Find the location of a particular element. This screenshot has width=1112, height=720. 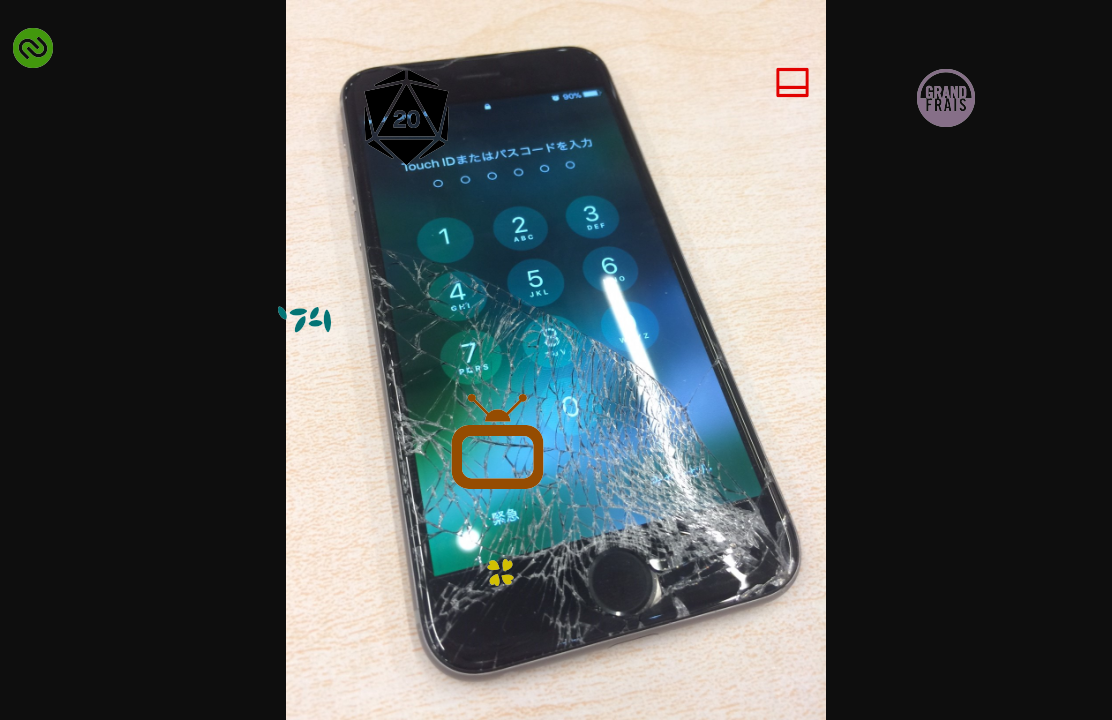

open the MyShows app is located at coordinates (497, 441).